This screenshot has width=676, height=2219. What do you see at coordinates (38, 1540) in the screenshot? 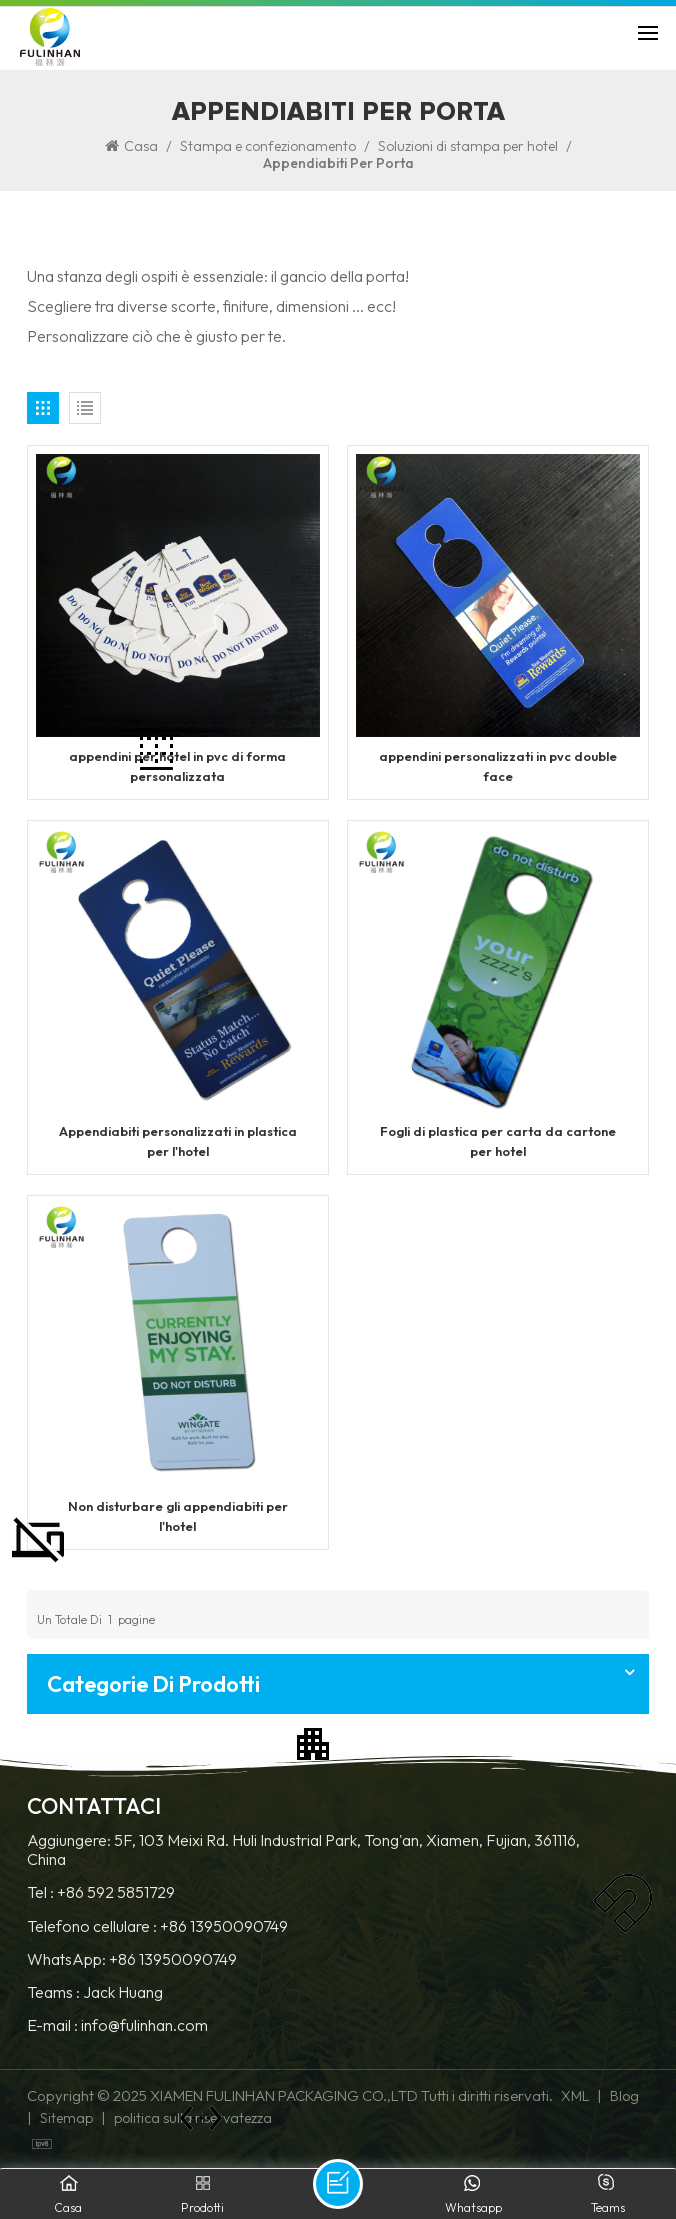
I see `device connection unavailable or disabled` at bounding box center [38, 1540].